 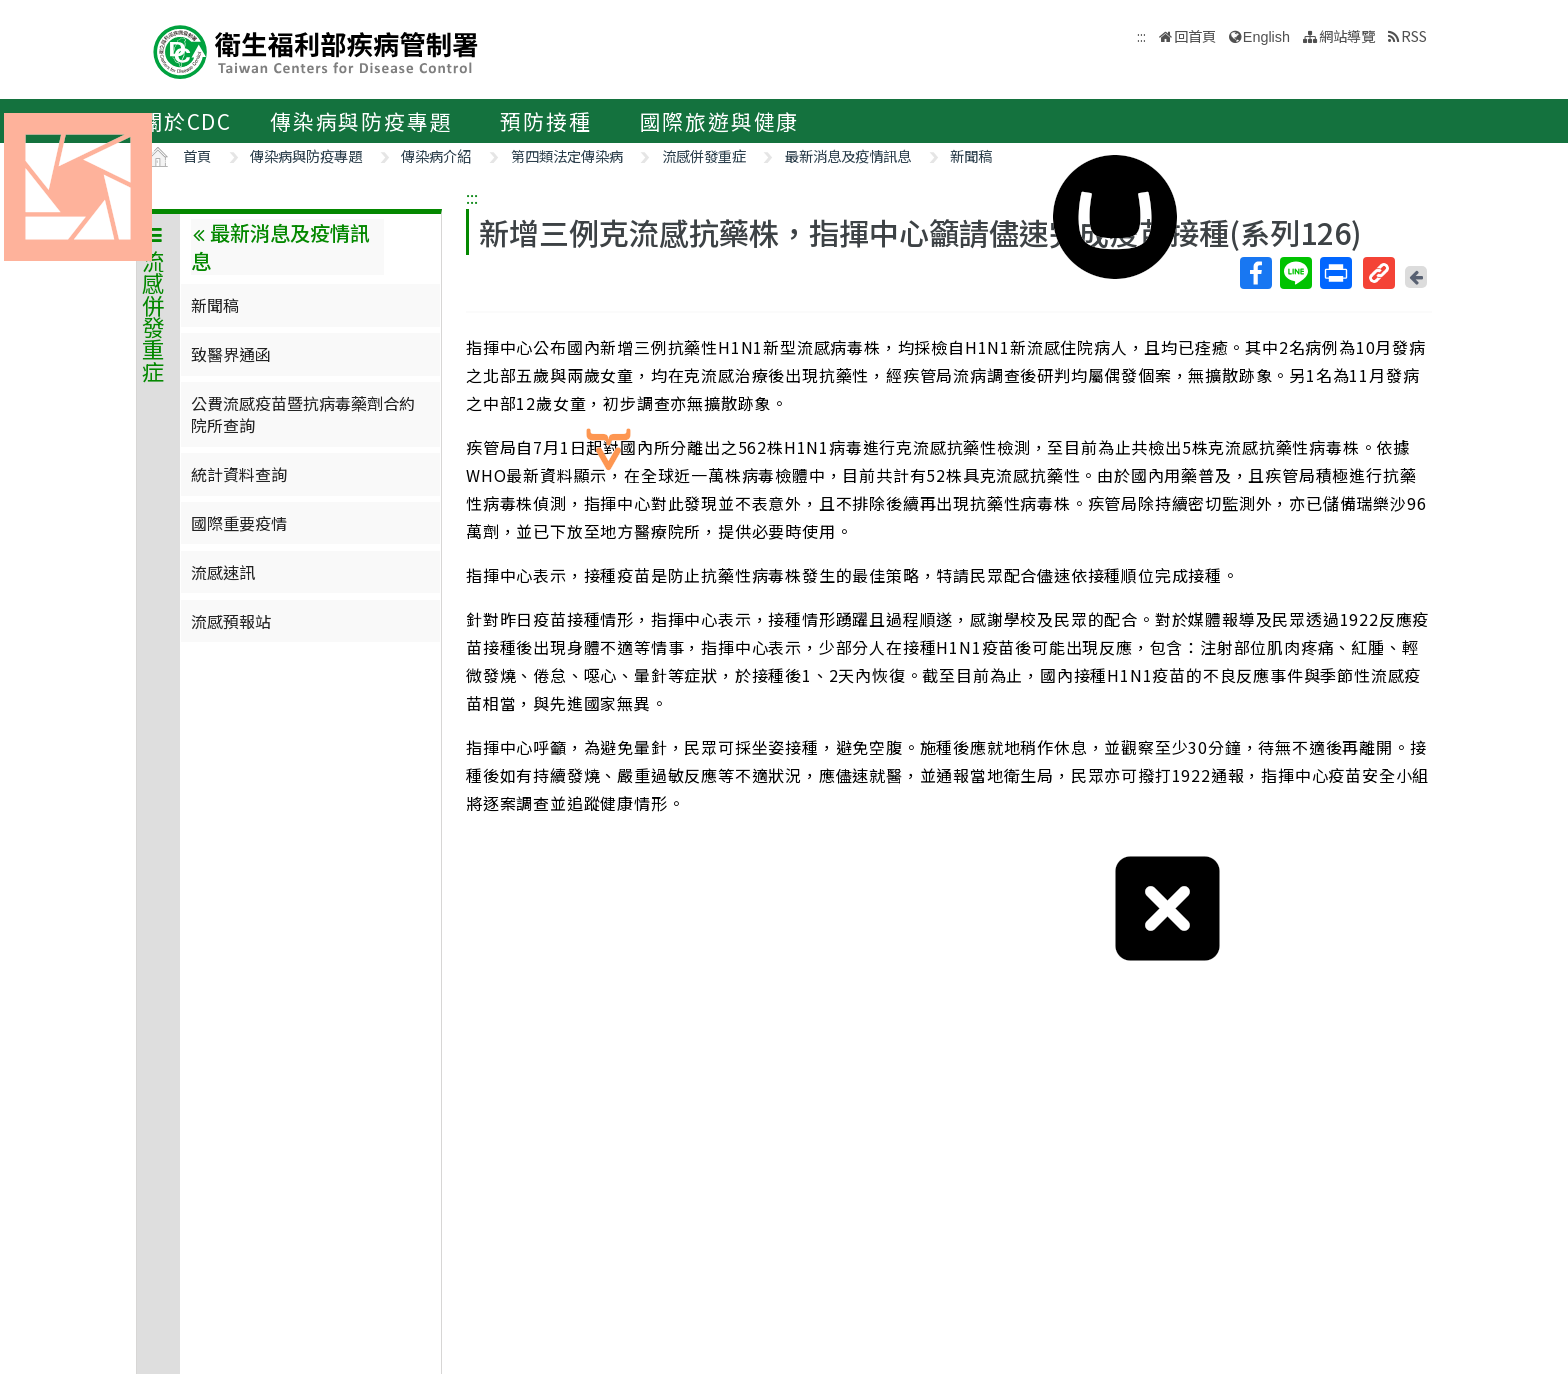 I want to click on open google lens for visual search, so click(x=78, y=187).